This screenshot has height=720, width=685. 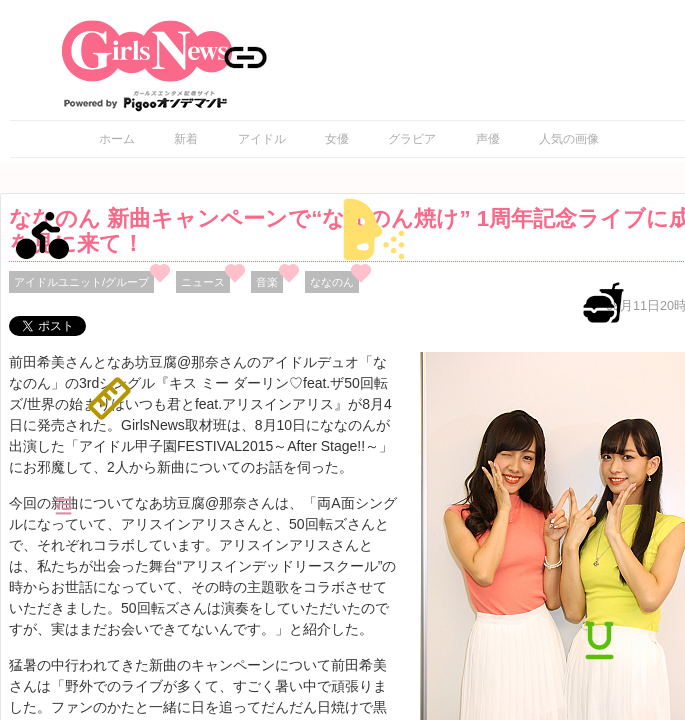 I want to click on report respiratory symptoms, so click(x=374, y=229).